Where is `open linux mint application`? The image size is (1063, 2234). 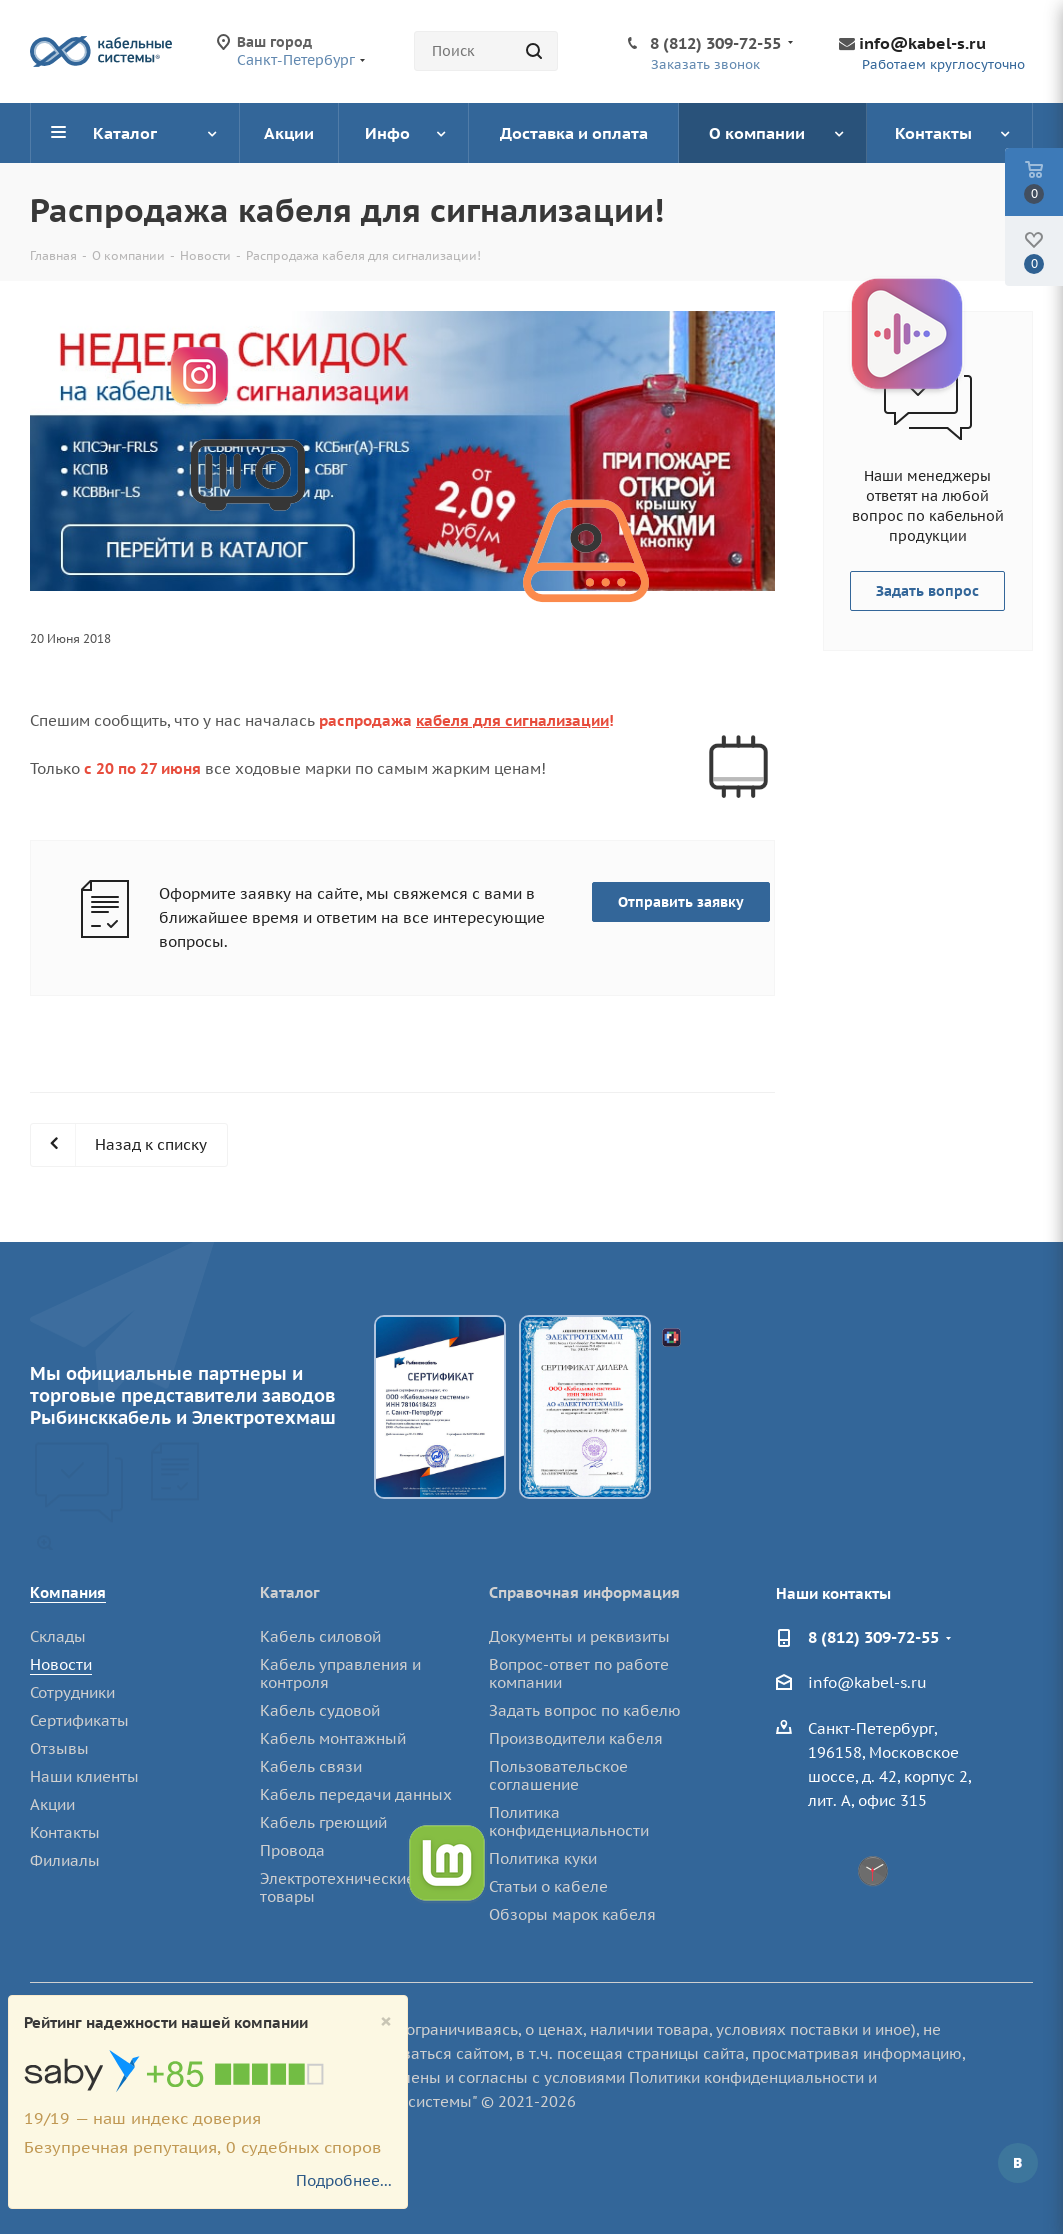
open linux mint application is located at coordinates (447, 1863).